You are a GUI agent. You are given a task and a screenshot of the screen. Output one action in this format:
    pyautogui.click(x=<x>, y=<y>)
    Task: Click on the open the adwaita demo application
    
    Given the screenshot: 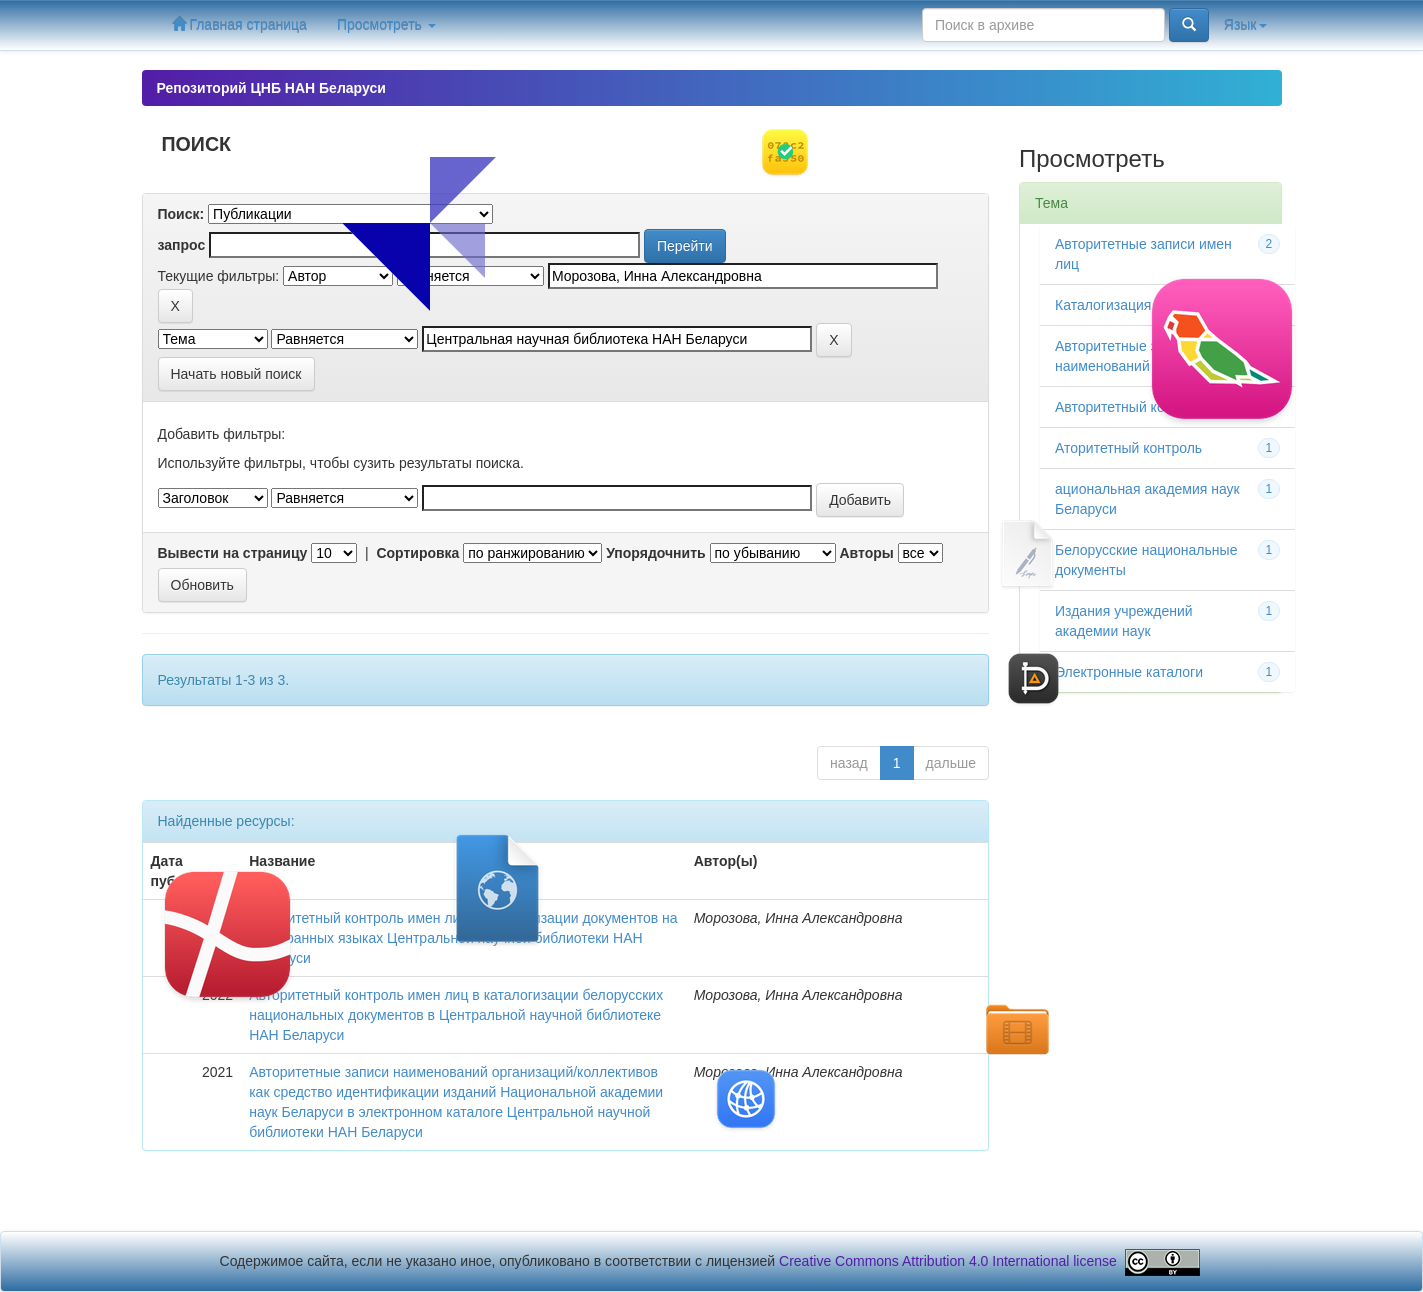 What is the action you would take?
    pyautogui.click(x=419, y=234)
    